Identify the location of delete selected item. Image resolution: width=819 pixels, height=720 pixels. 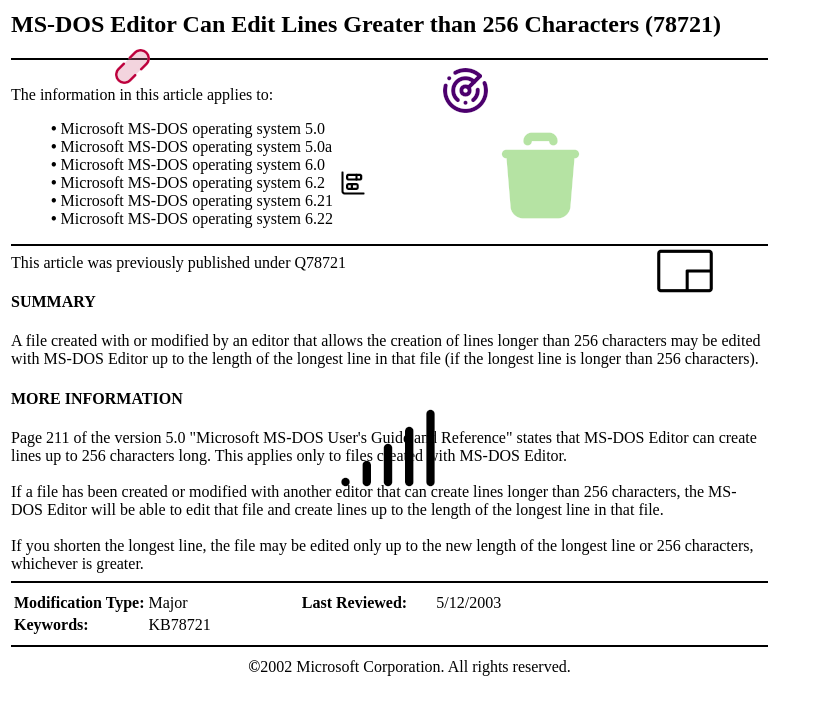
(540, 175).